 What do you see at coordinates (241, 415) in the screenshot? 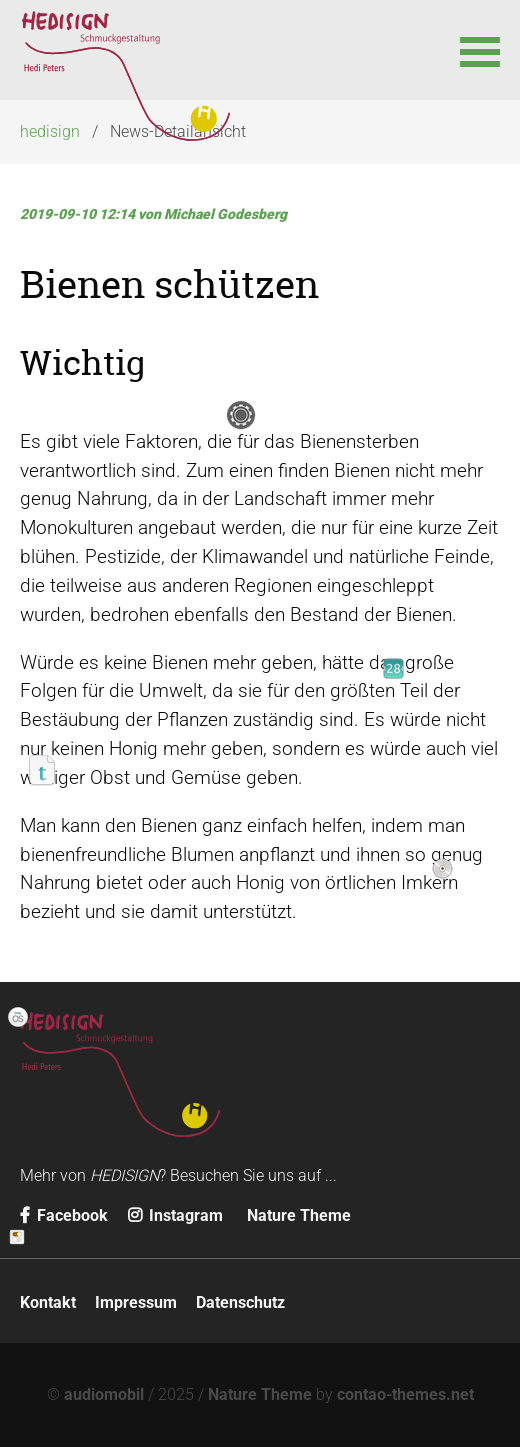
I see `indicates system or device settings` at bounding box center [241, 415].